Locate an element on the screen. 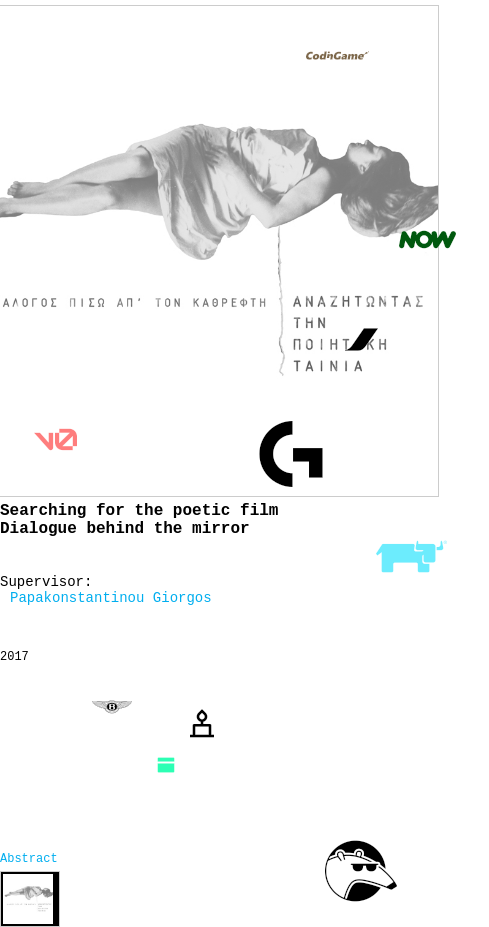 The image size is (489, 927). visit the Air France website or app is located at coordinates (361, 339).